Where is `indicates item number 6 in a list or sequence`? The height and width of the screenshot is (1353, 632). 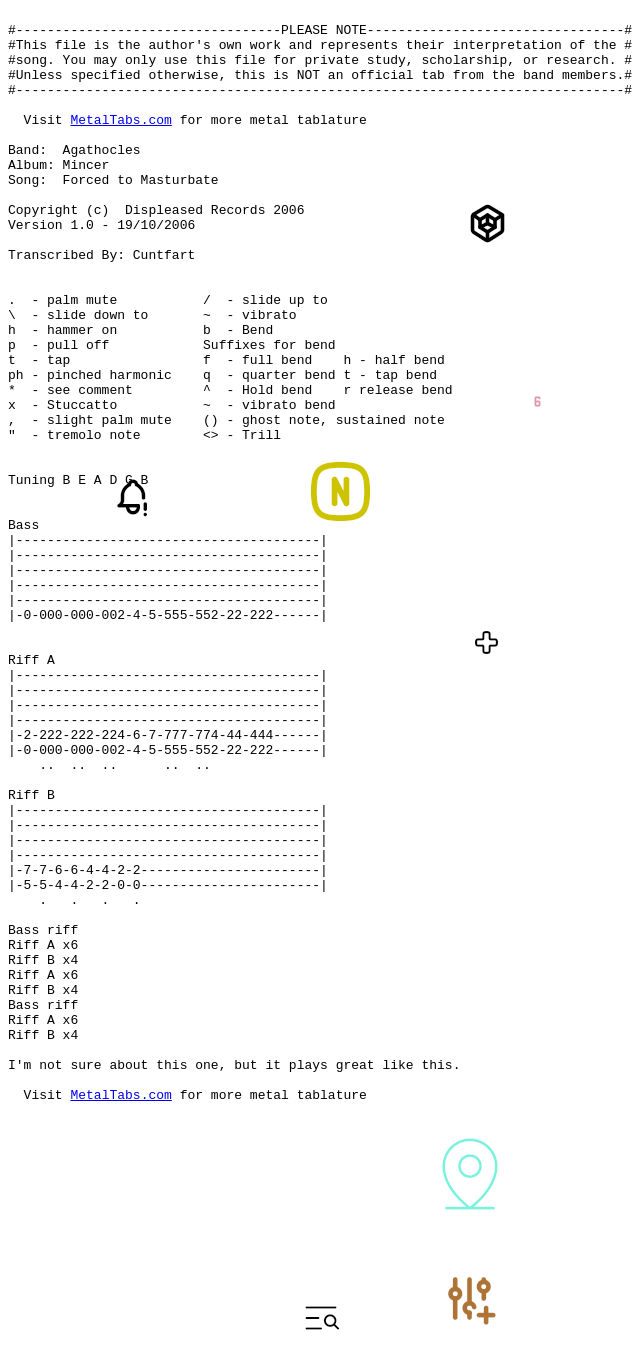 indicates item number 6 in a list or sequence is located at coordinates (537, 401).